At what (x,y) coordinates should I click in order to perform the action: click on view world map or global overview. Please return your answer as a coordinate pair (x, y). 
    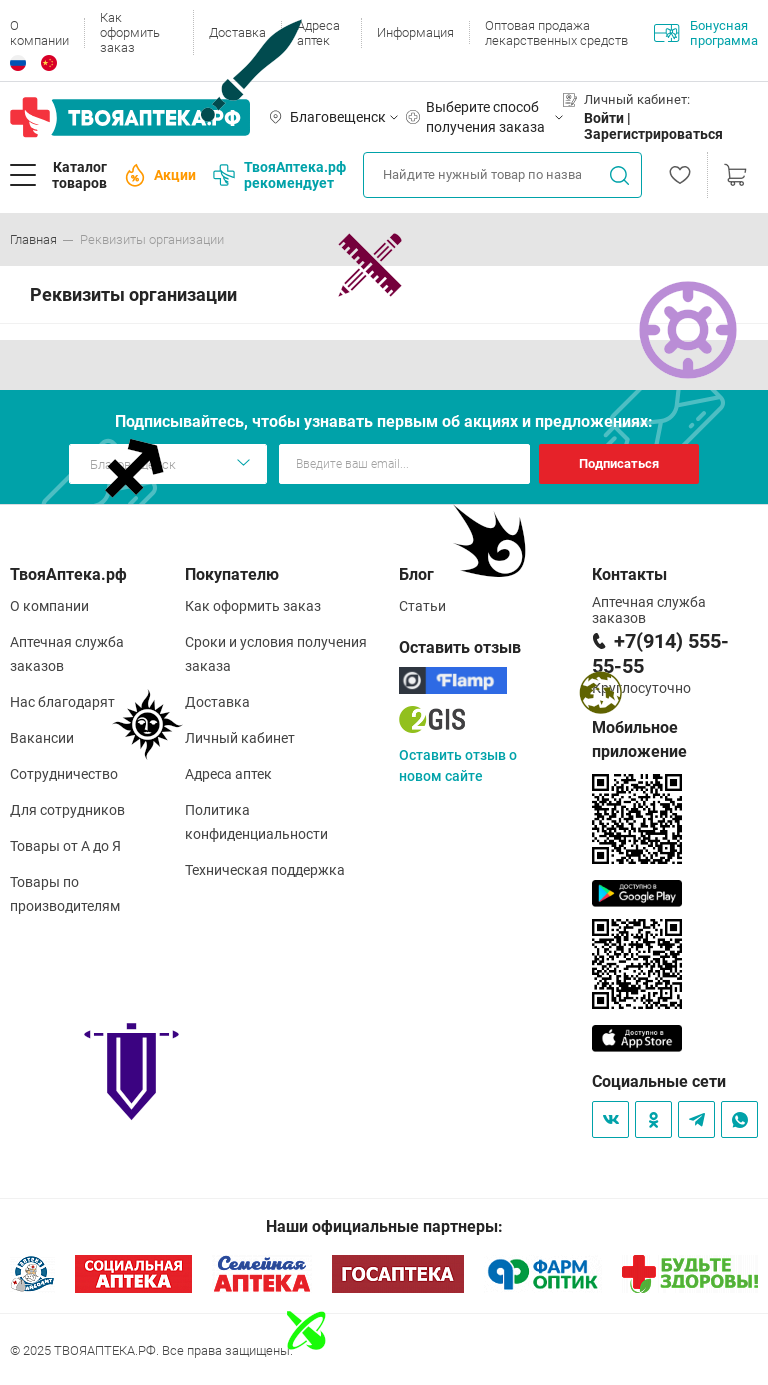
    Looking at the image, I should click on (601, 693).